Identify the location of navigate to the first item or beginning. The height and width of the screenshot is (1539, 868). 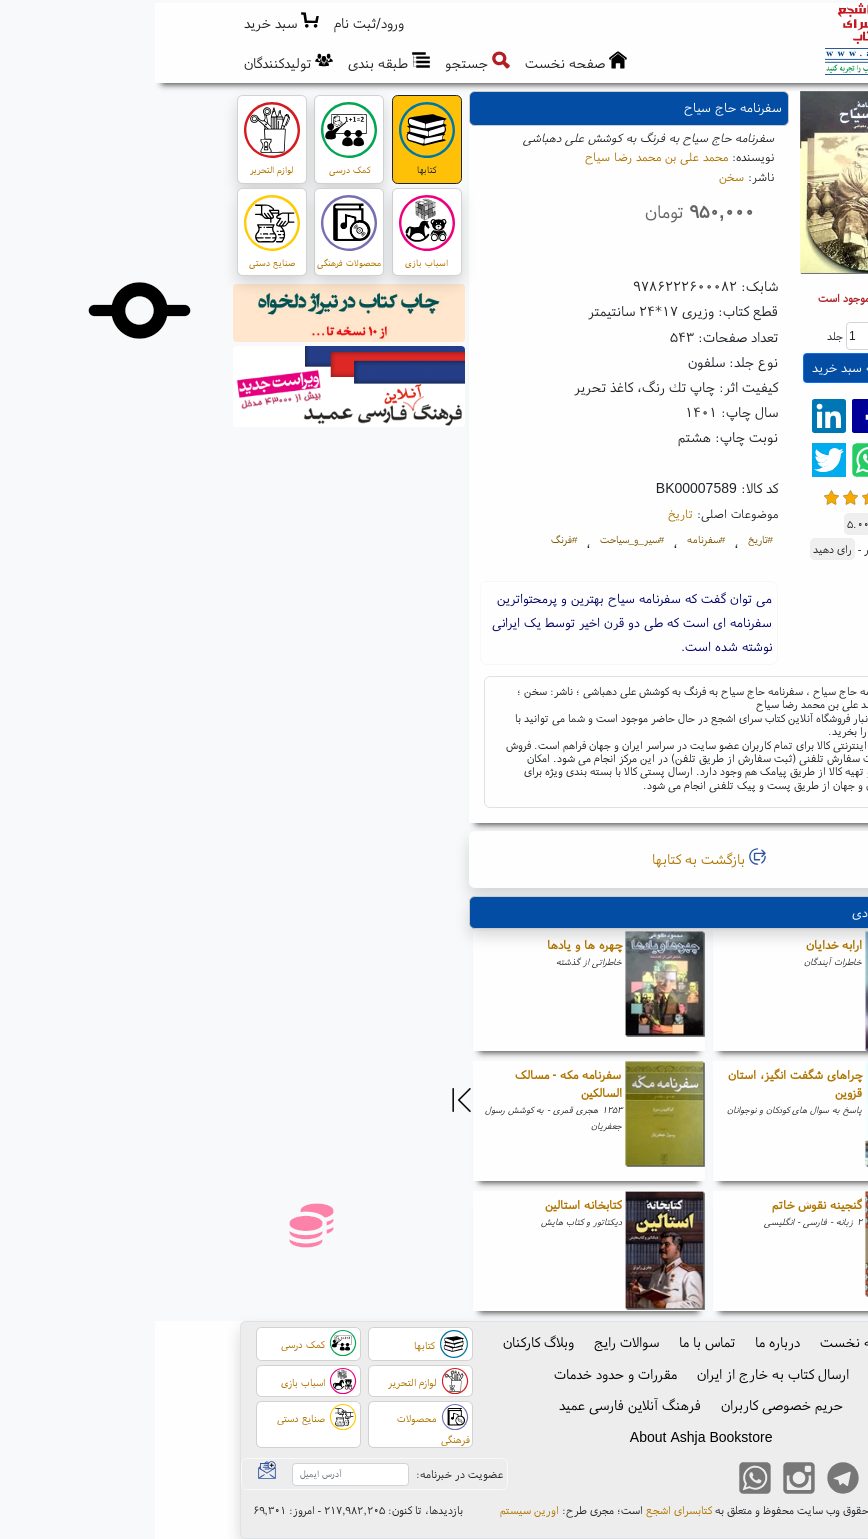
(461, 1100).